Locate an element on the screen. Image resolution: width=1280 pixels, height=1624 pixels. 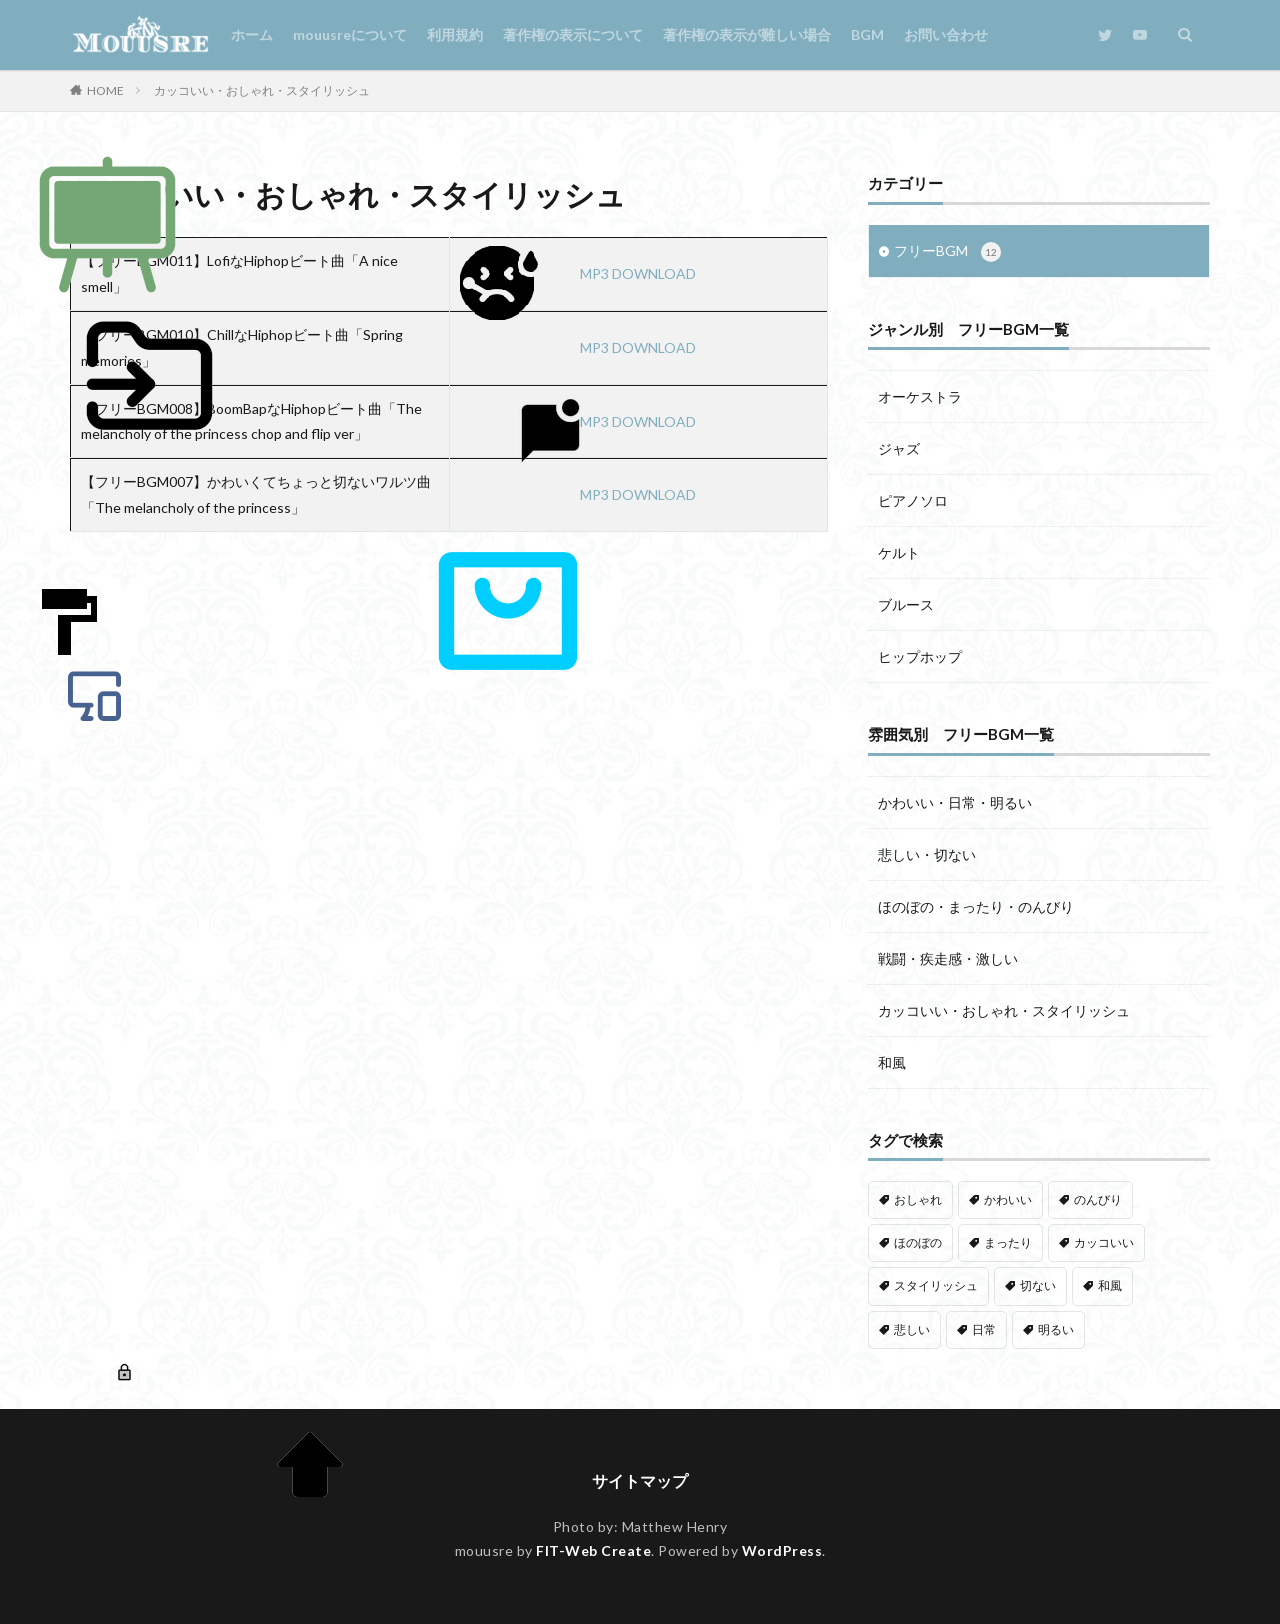
open presentation mode is located at coordinates (107, 224).